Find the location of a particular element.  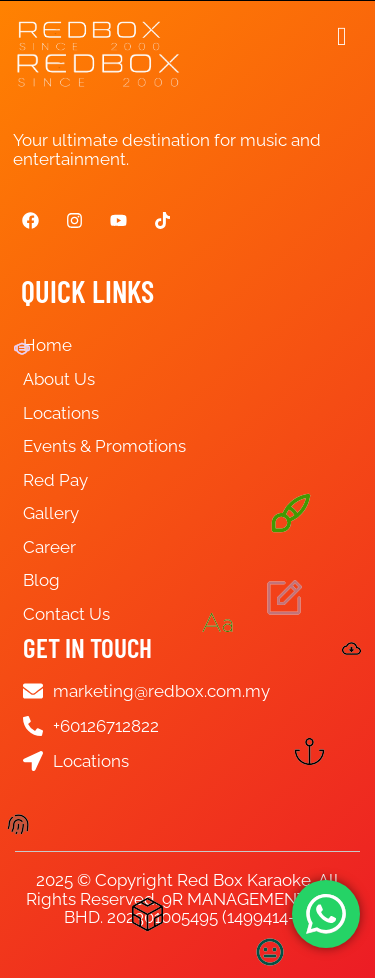

download file from cloud storage is located at coordinates (351, 648).